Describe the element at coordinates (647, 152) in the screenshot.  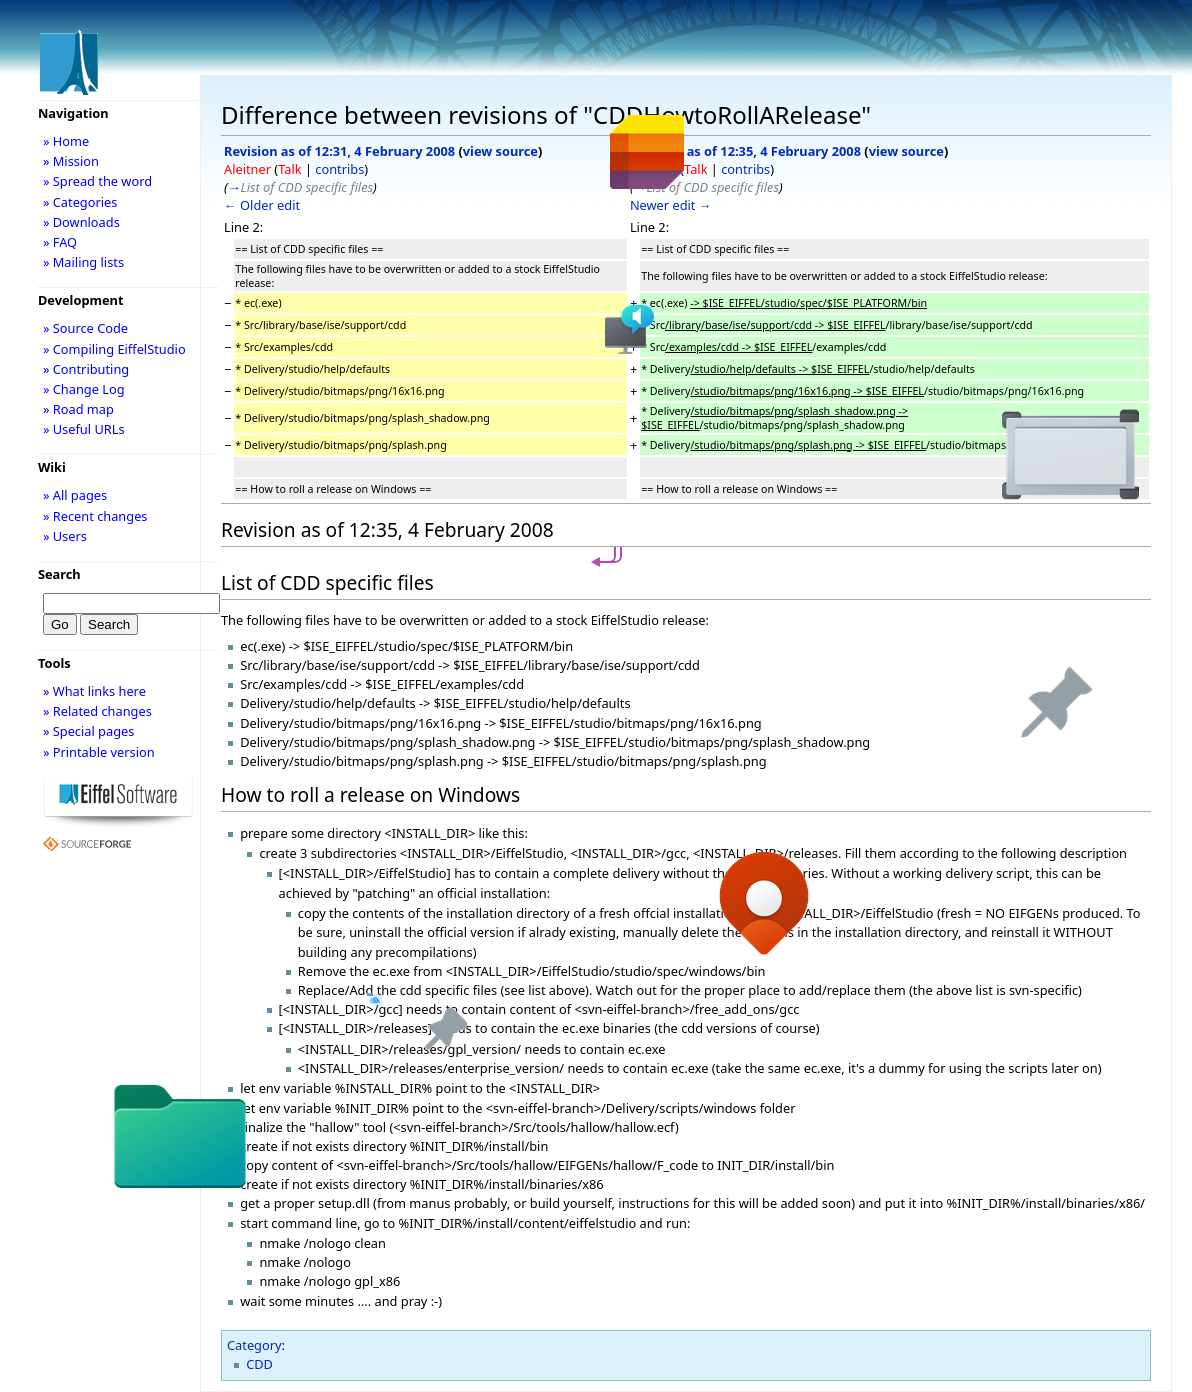
I see `open the lists app` at that location.